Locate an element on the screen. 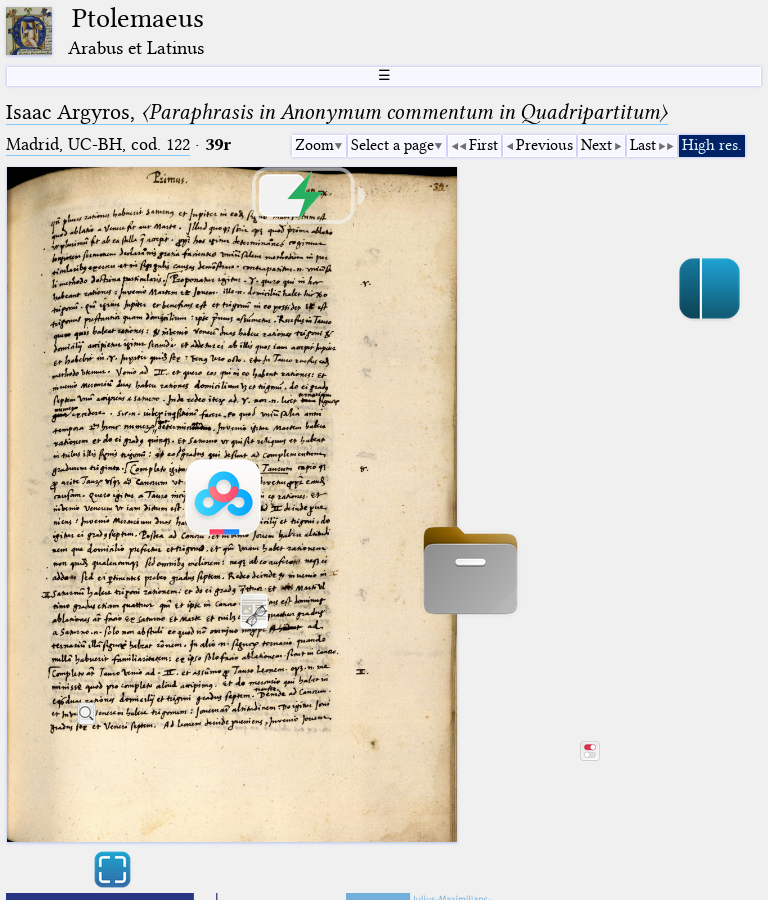 This screenshot has height=900, width=768. configure hot corners settings is located at coordinates (112, 869).